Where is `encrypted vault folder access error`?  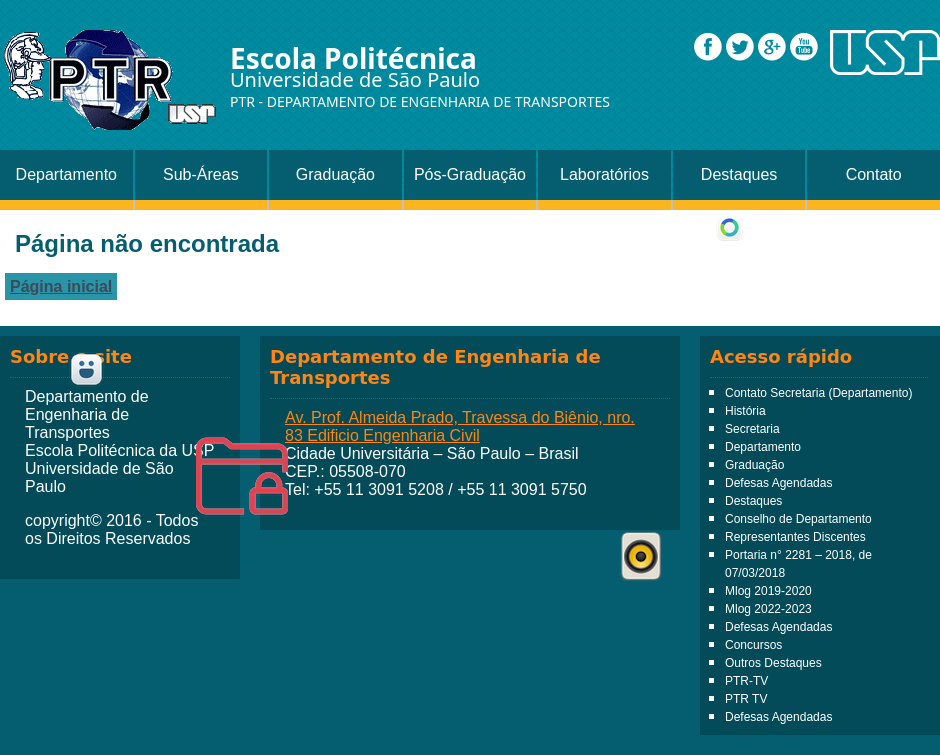 encrypted vault folder access error is located at coordinates (242, 476).